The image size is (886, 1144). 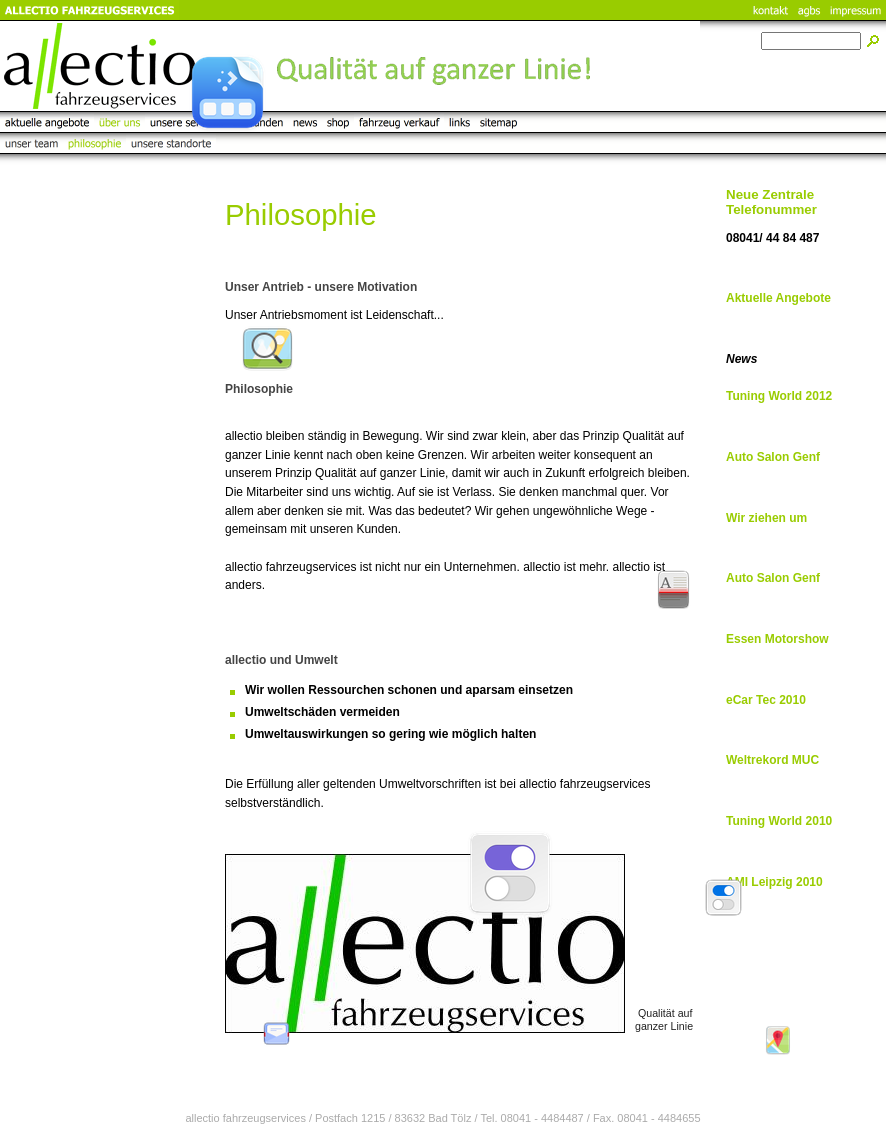 I want to click on open system settings or preferences, so click(x=510, y=873).